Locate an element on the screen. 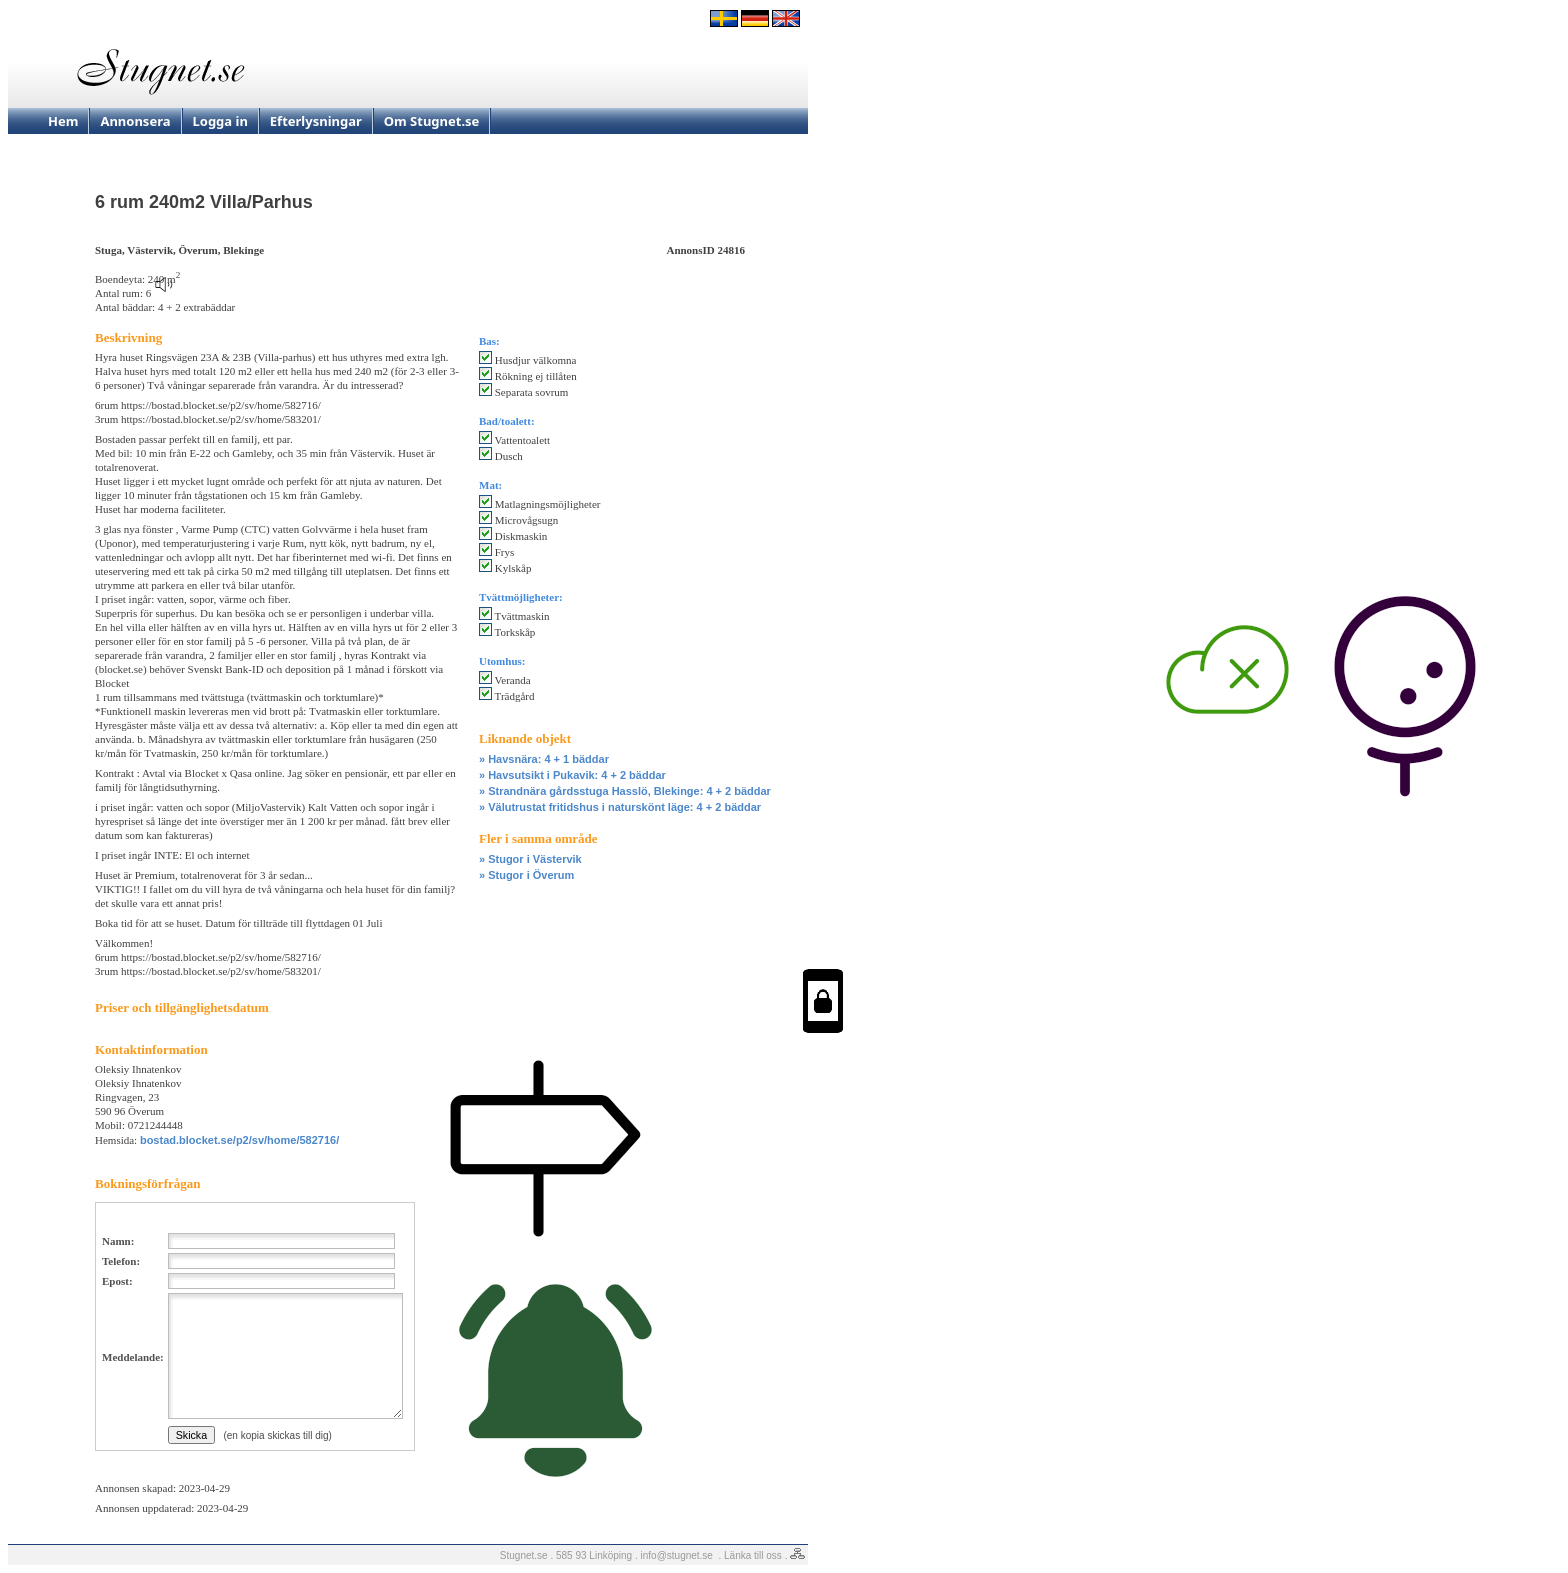 The height and width of the screenshot is (1573, 1568). indicates new notifications are available is located at coordinates (555, 1380).